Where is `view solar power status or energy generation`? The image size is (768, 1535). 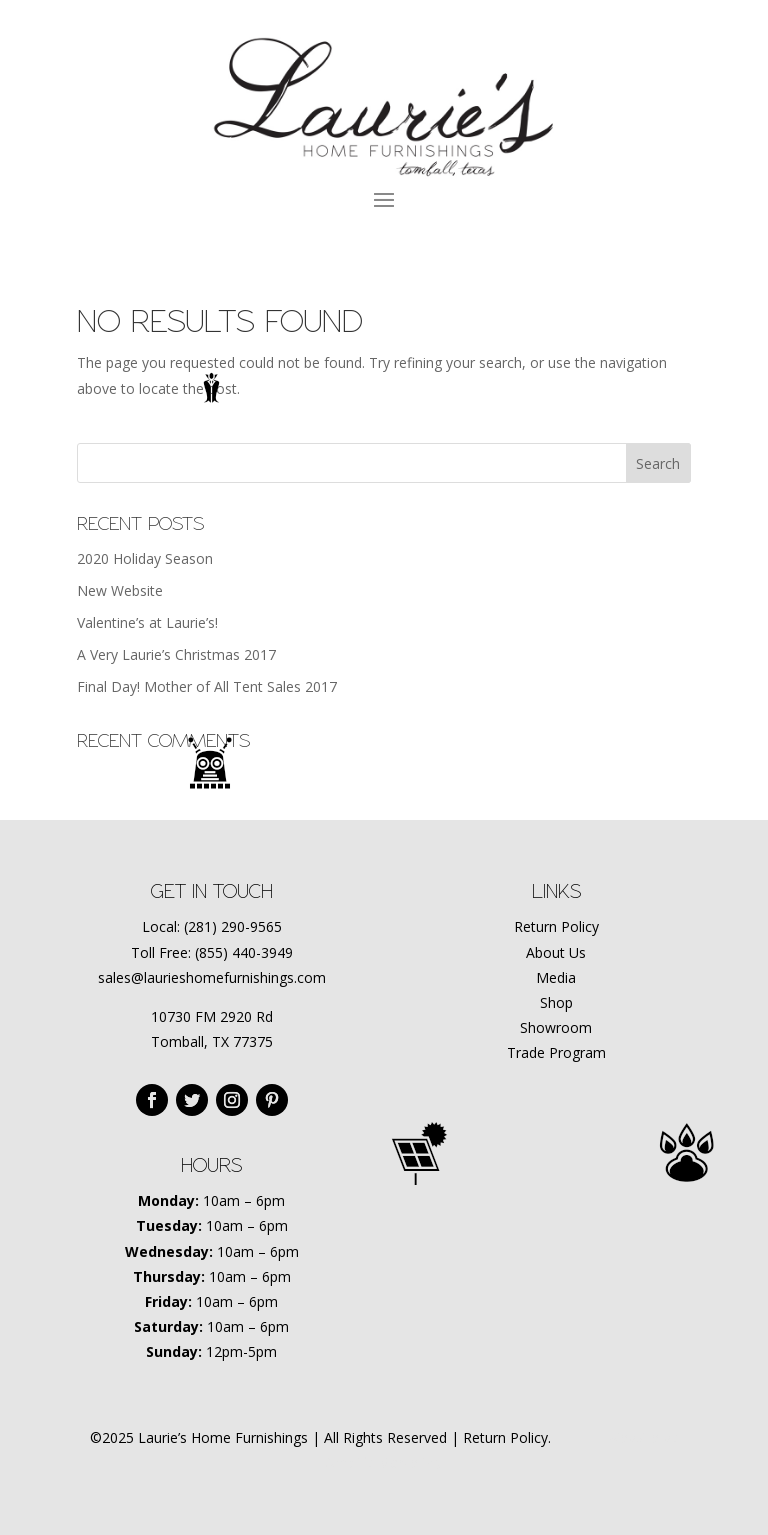 view solar power status or energy generation is located at coordinates (419, 1153).